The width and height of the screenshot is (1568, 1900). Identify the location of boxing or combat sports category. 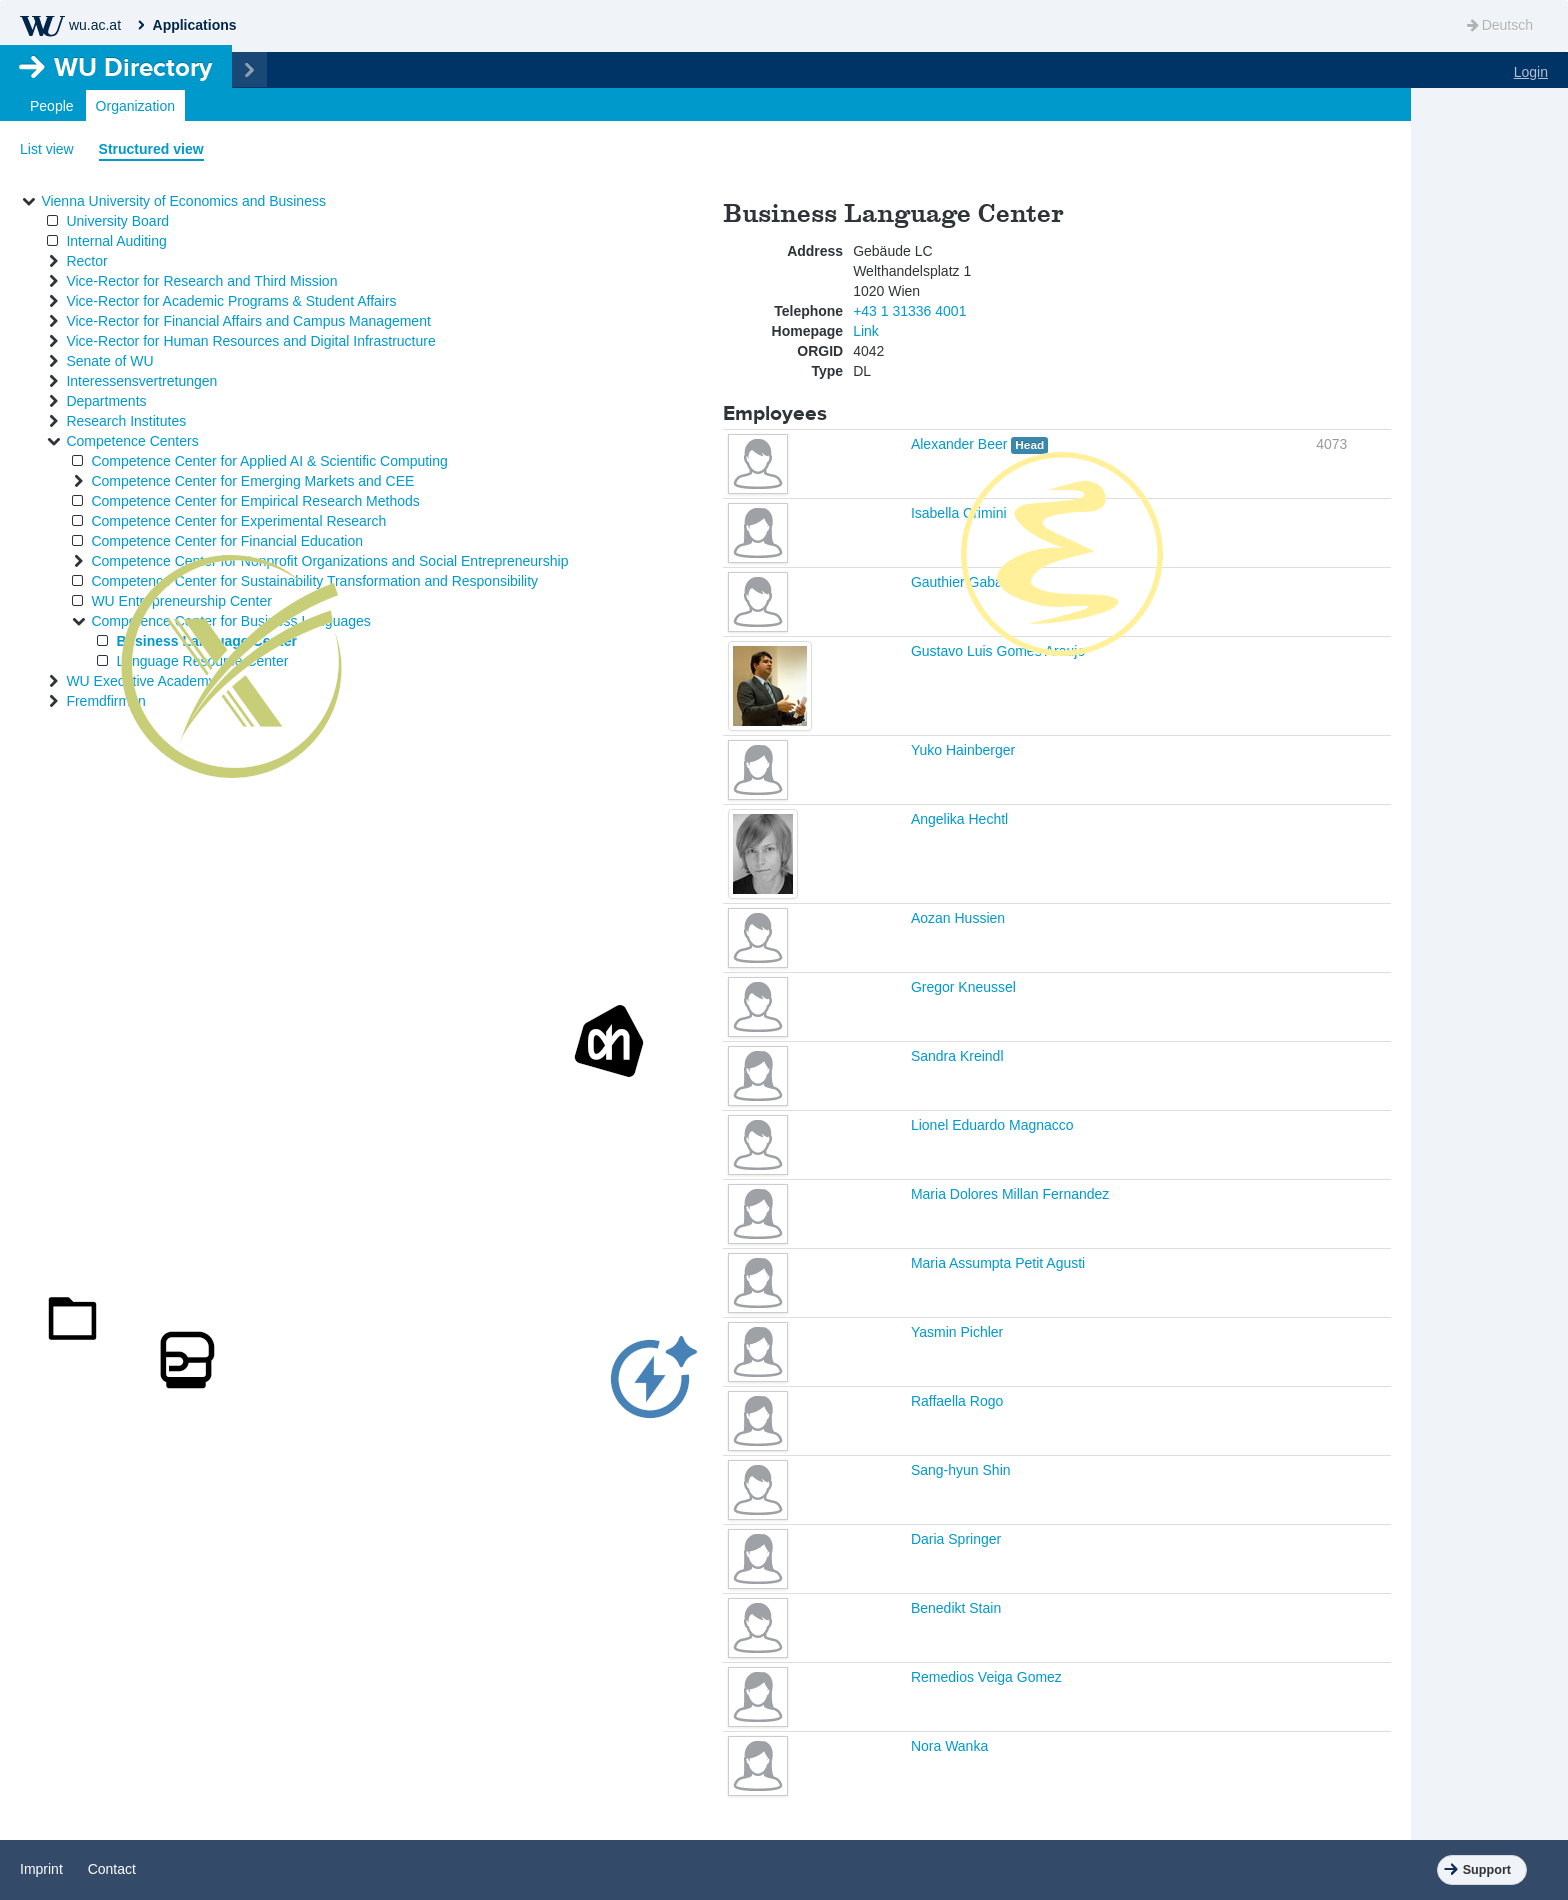
(186, 1360).